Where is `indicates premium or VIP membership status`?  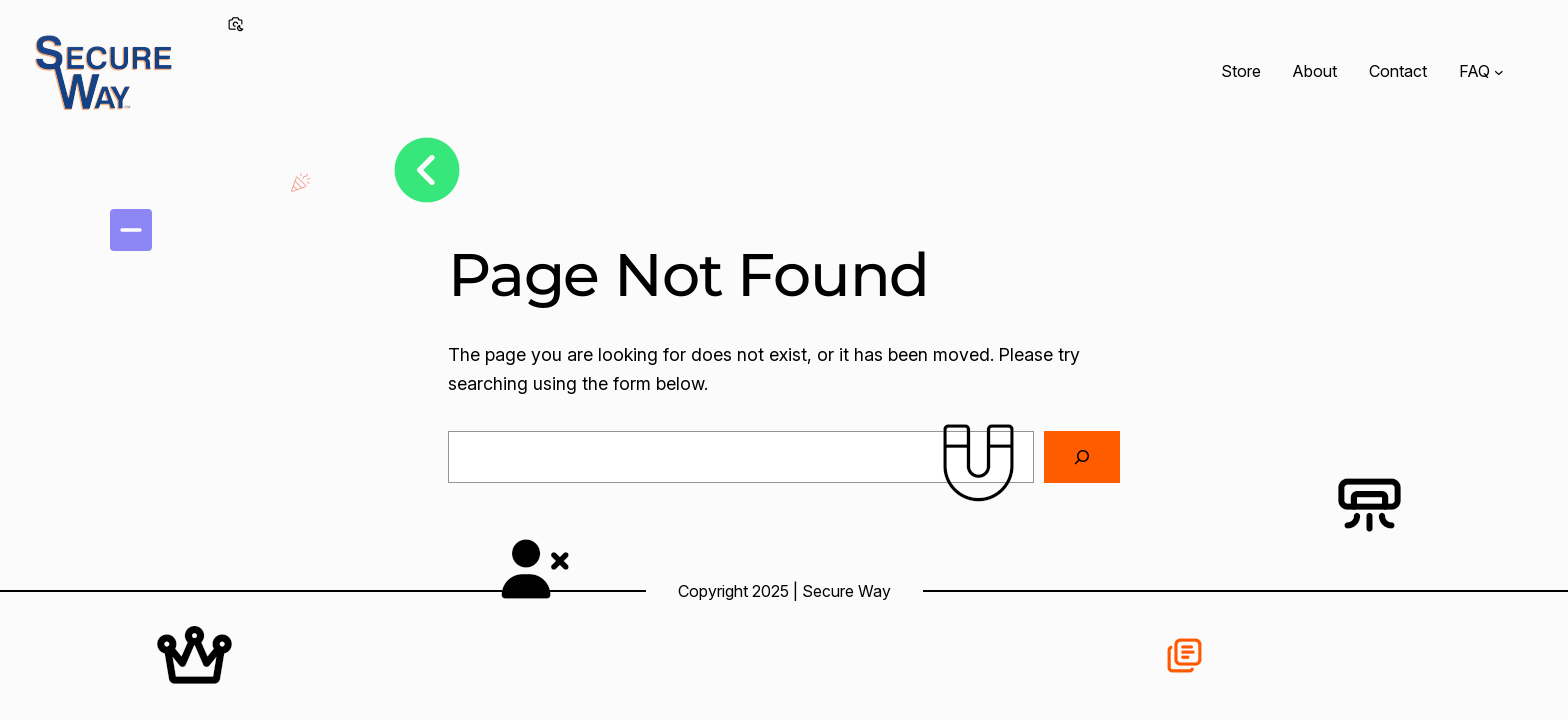
indicates premium or VIP membership status is located at coordinates (194, 658).